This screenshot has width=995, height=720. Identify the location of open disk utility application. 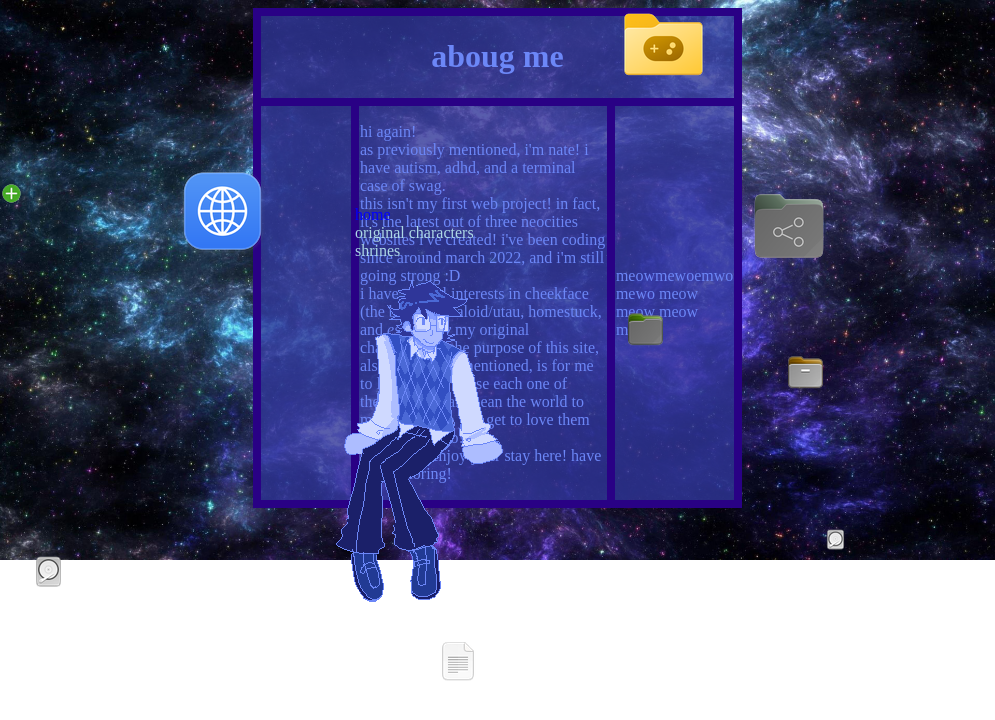
(835, 539).